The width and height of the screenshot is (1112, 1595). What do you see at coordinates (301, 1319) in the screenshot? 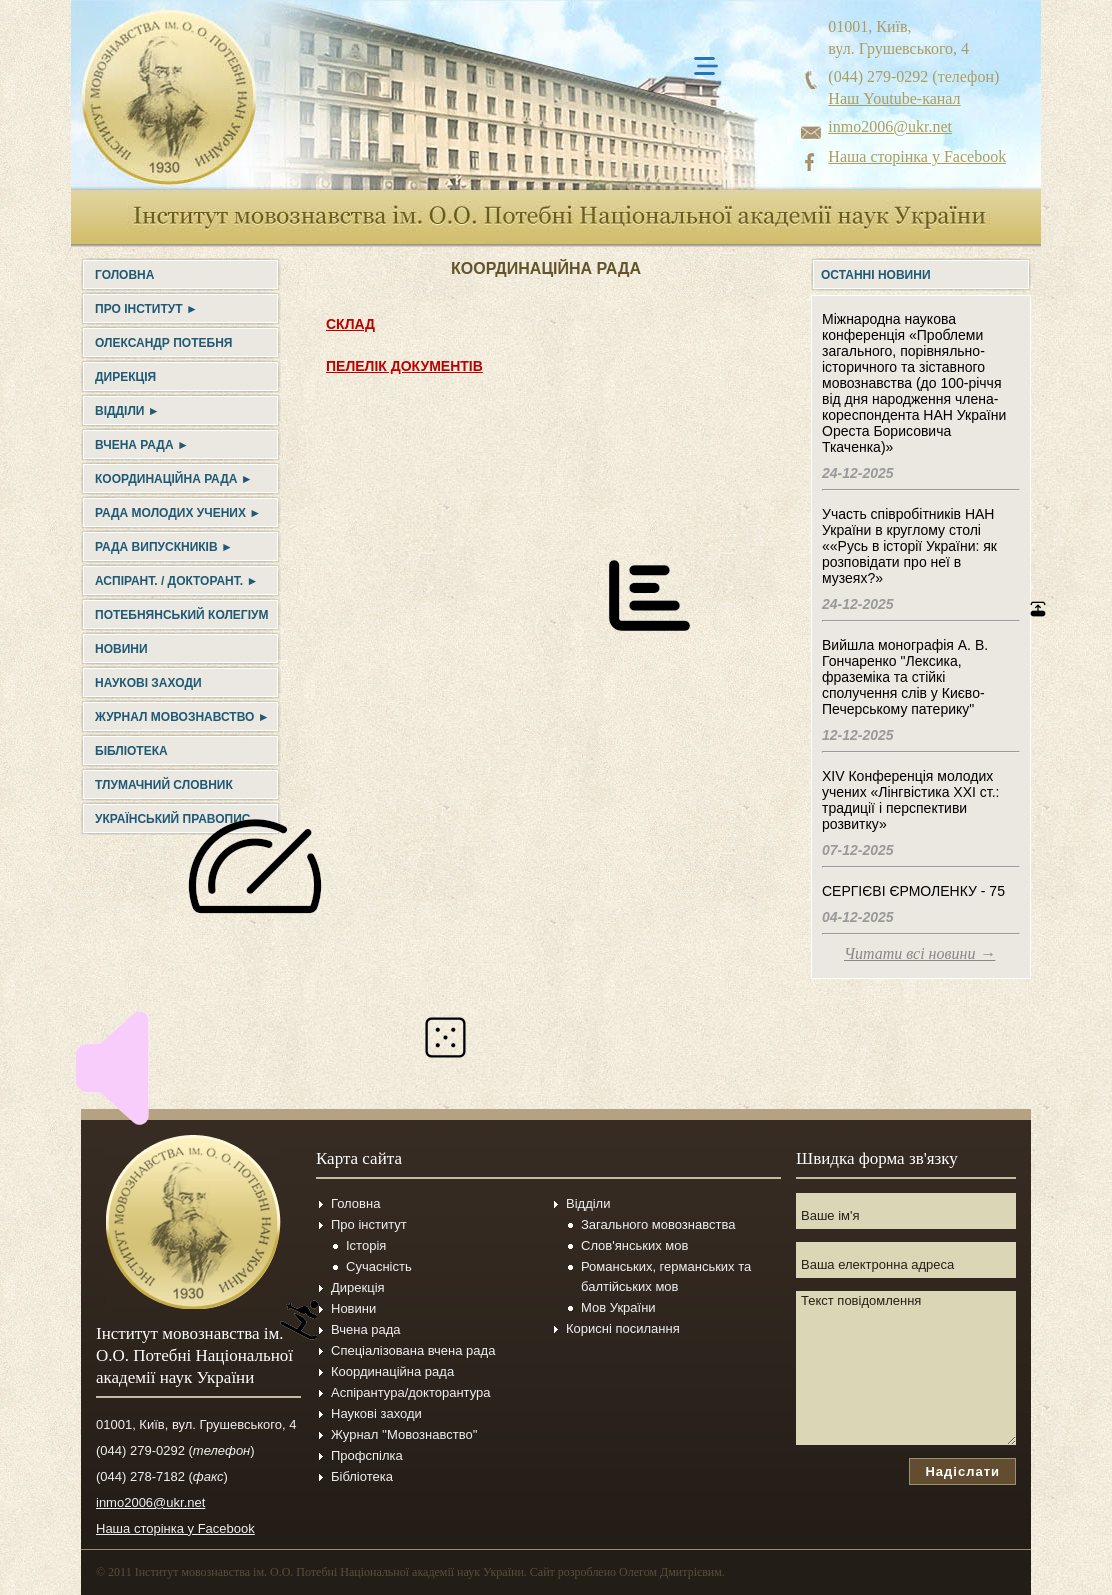
I see `access skiing or winter sports information` at bounding box center [301, 1319].